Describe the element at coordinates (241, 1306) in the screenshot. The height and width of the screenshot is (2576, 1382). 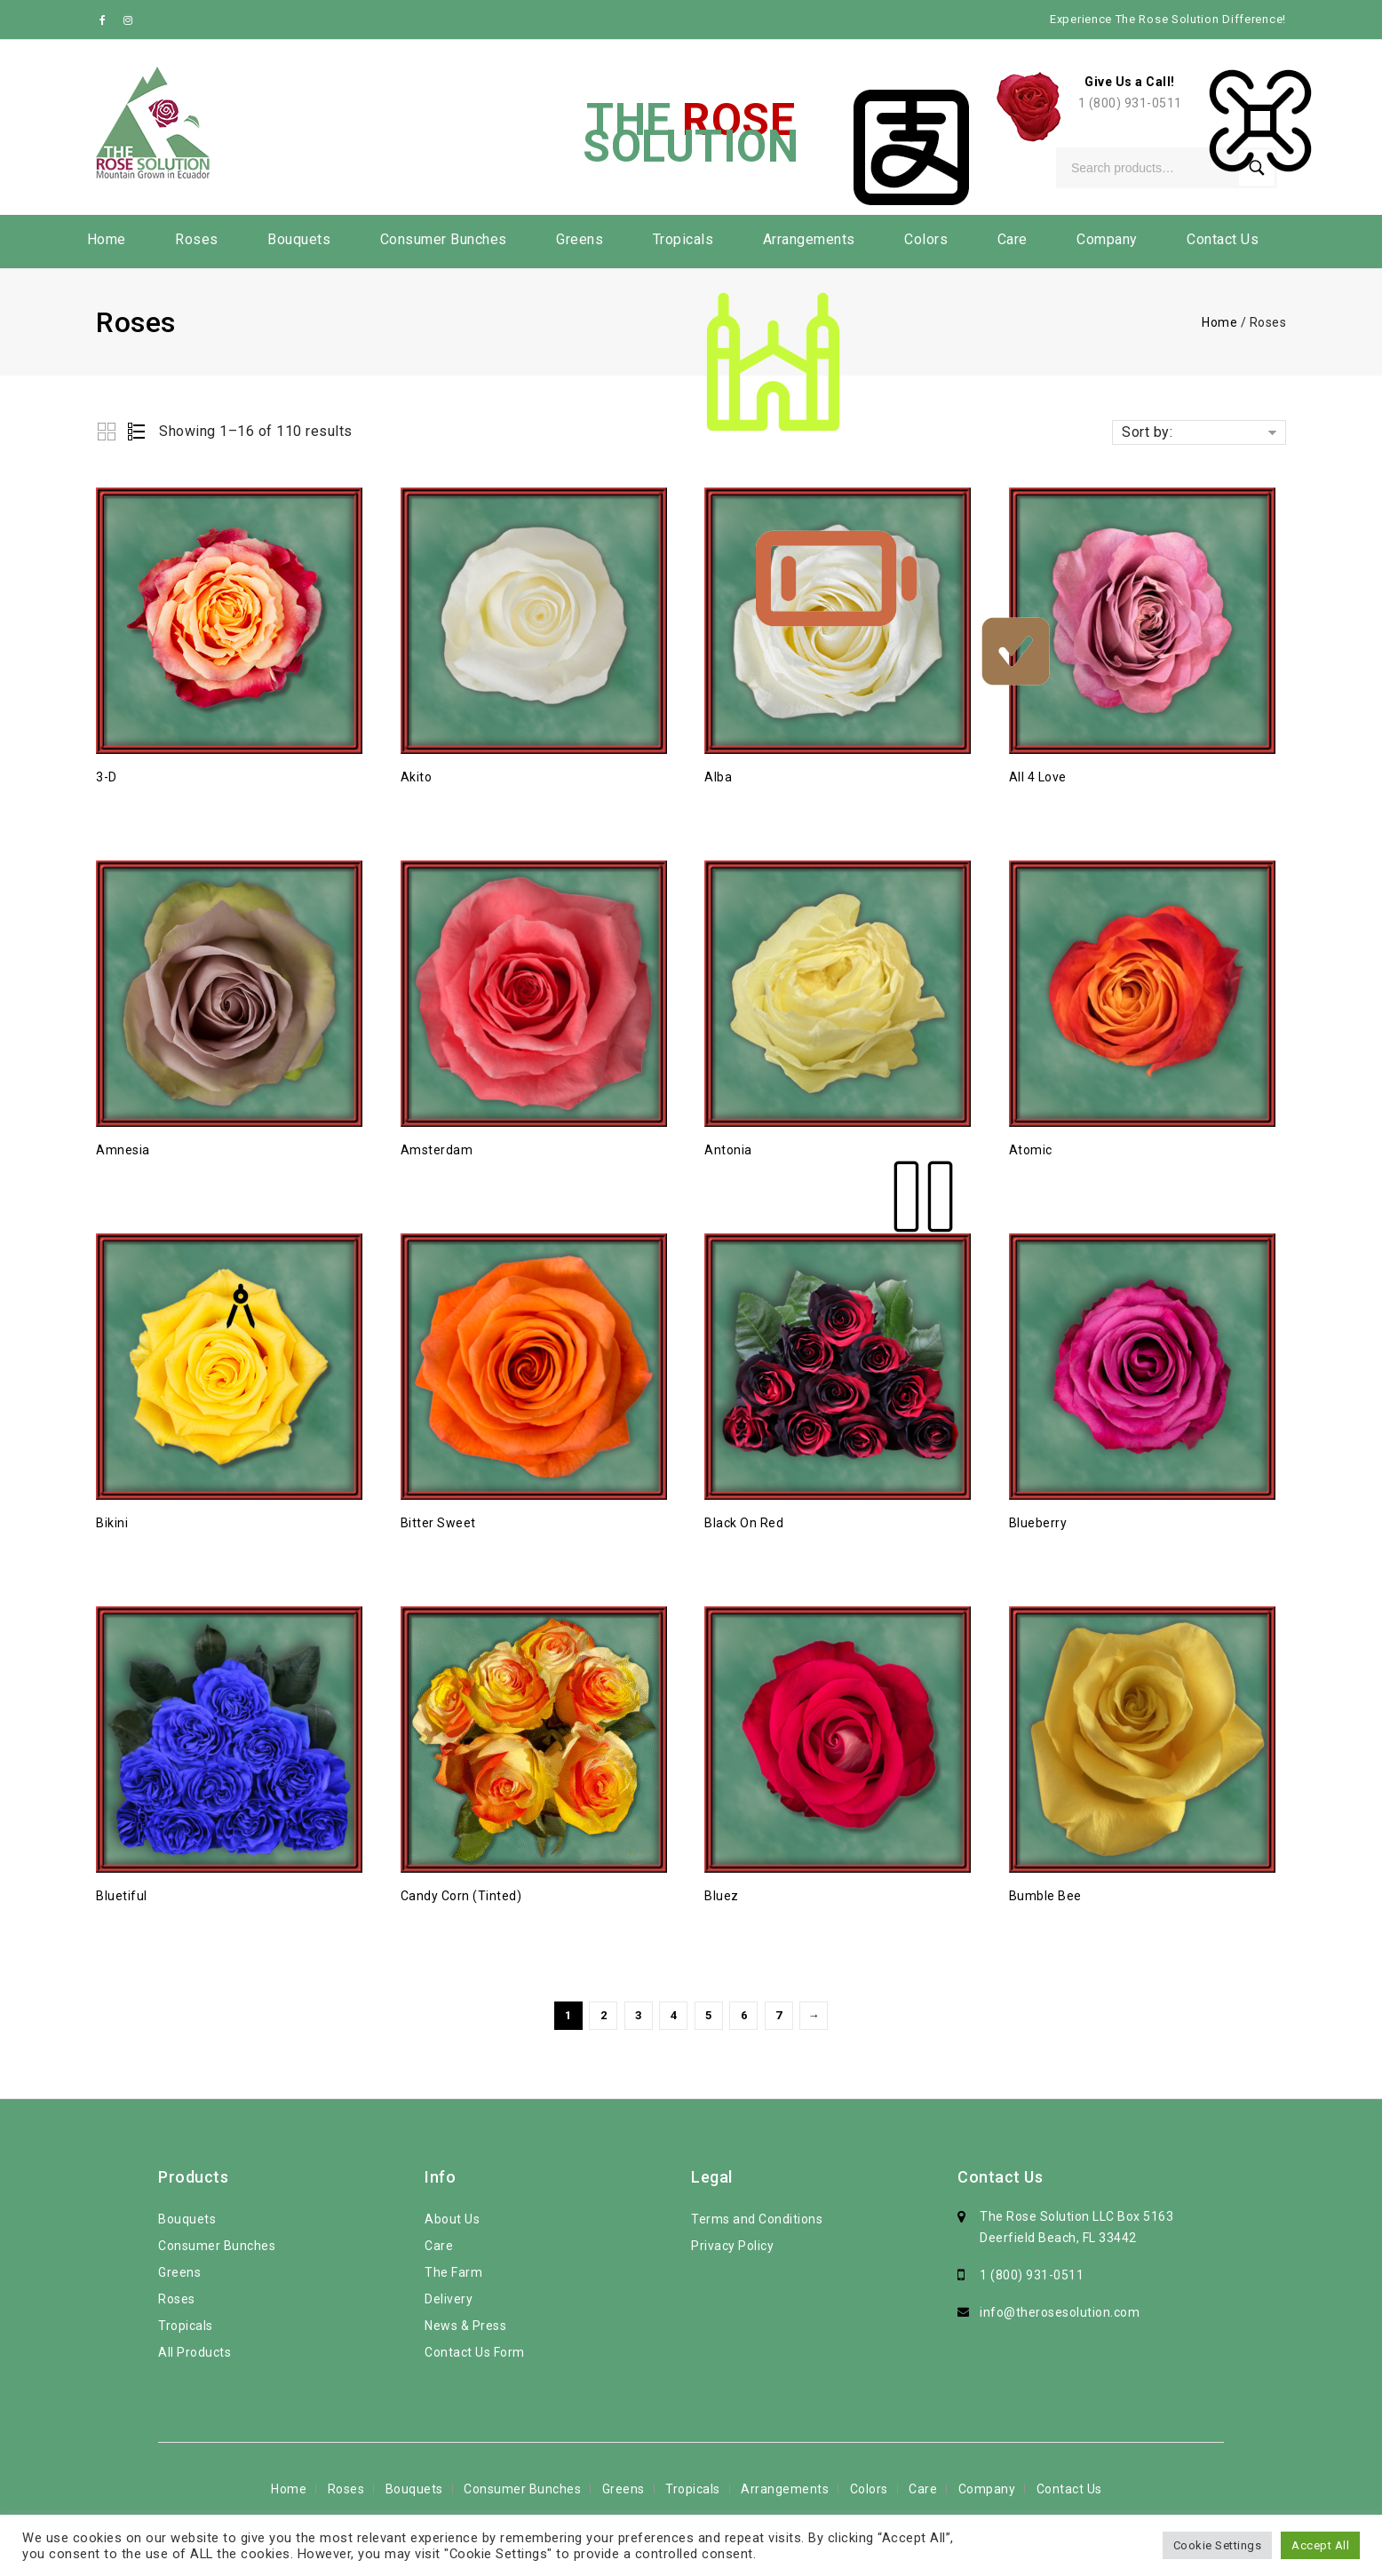
I see `access architecture or design tools` at that location.